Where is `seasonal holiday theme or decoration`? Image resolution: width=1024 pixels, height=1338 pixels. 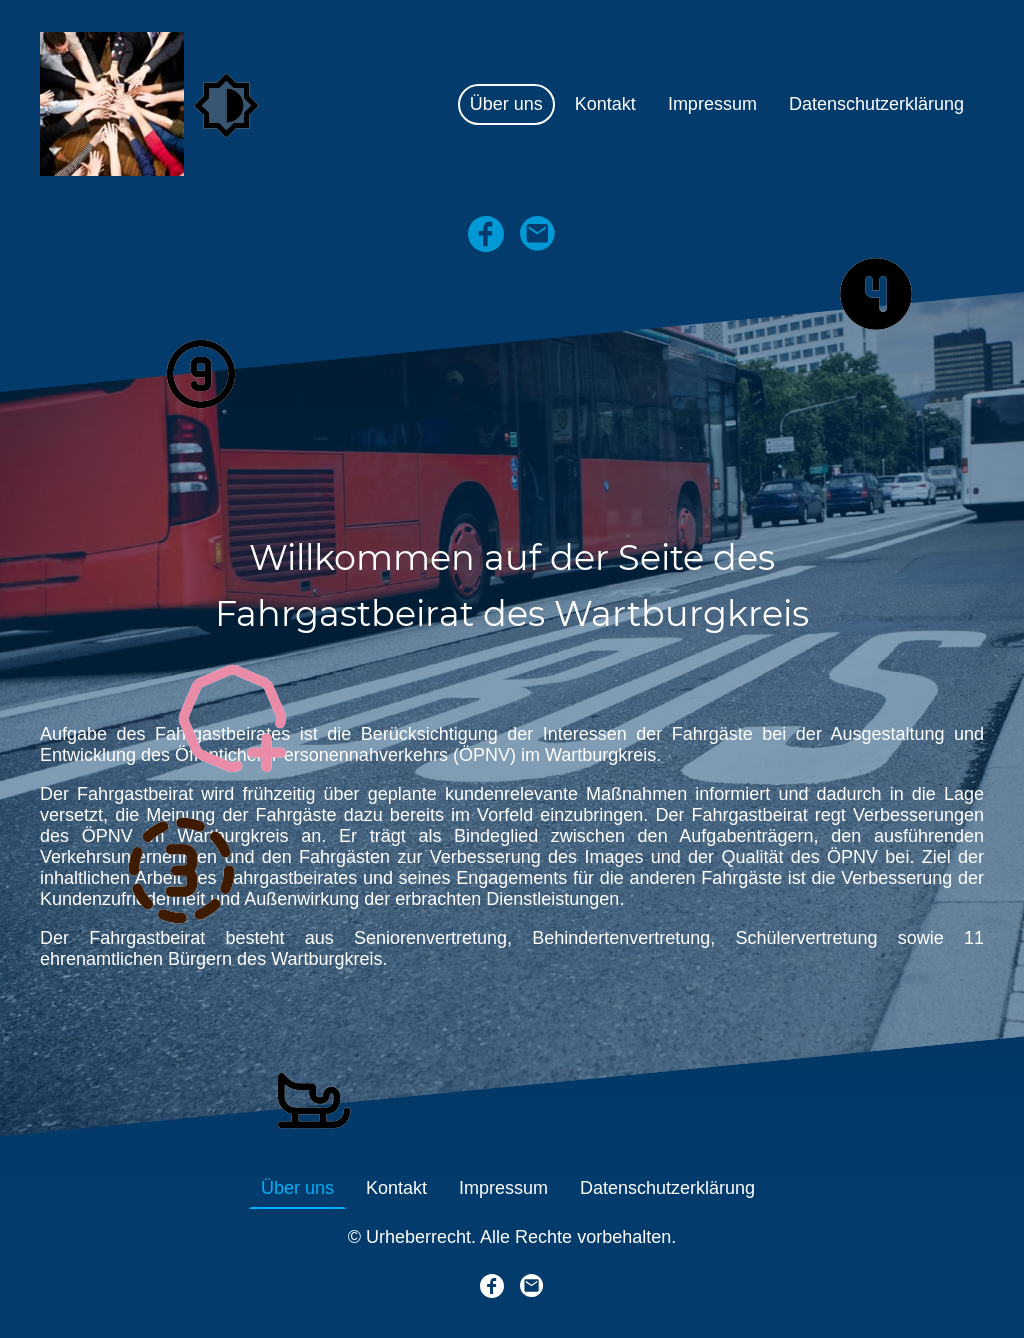
seasonal holiday theme or decoration is located at coordinates (312, 1100).